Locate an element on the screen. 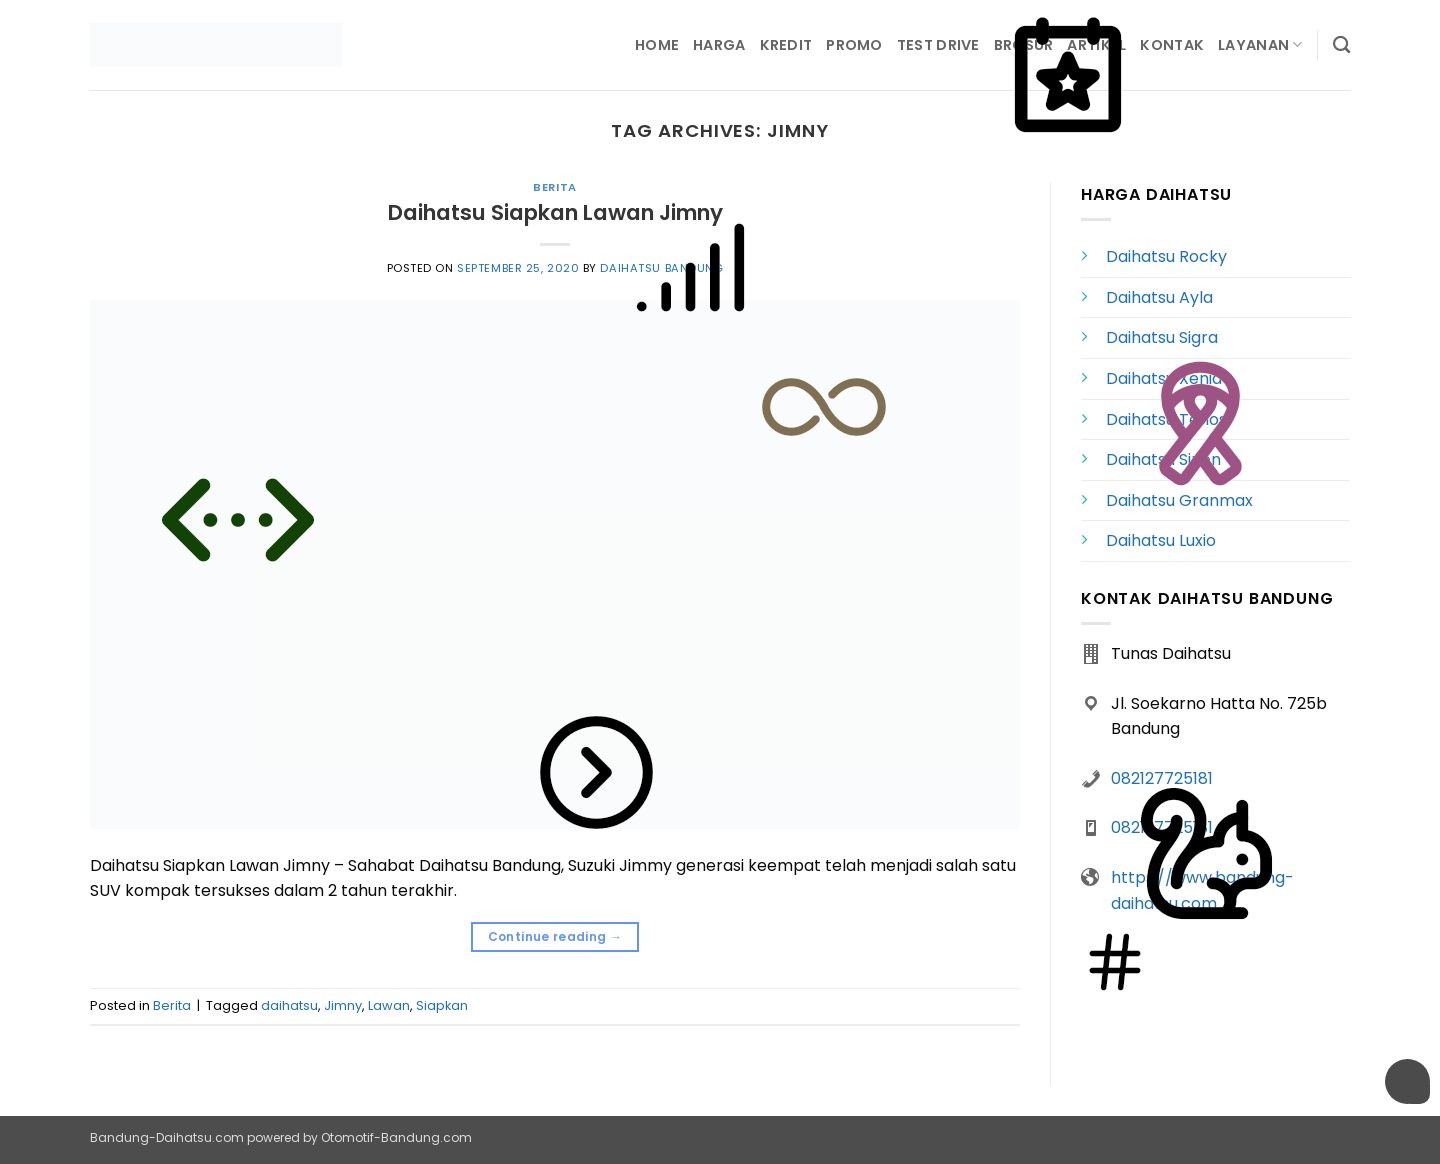 Image resolution: width=1440 pixels, height=1164 pixels. indicates cellular or network signal strength is located at coordinates (690, 267).